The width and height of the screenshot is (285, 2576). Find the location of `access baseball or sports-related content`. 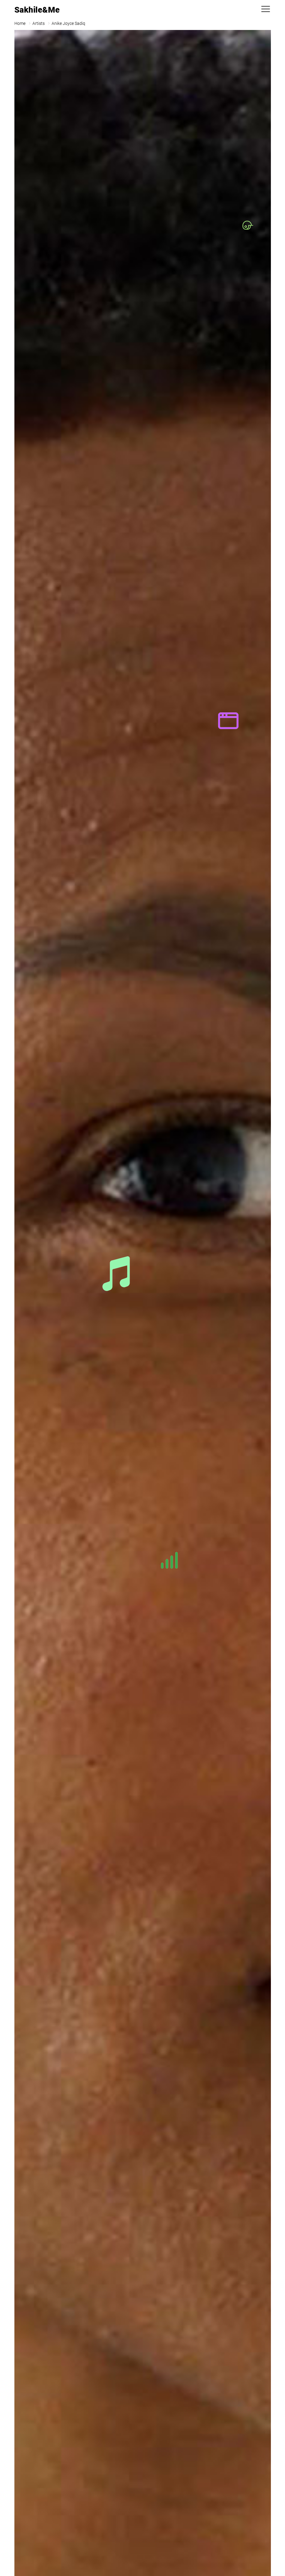

access baseball or sports-related content is located at coordinates (248, 225).